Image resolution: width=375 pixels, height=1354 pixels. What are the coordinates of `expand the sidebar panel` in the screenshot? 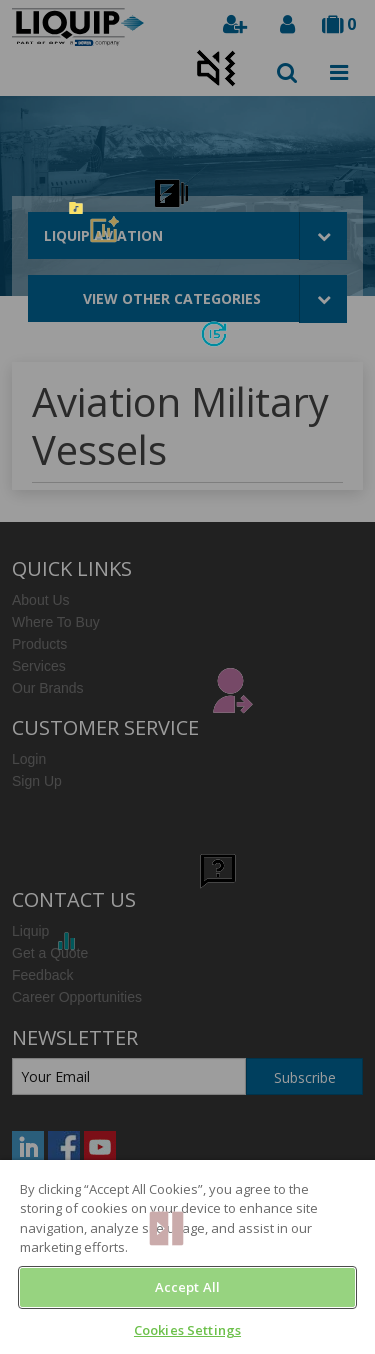 It's located at (166, 1228).